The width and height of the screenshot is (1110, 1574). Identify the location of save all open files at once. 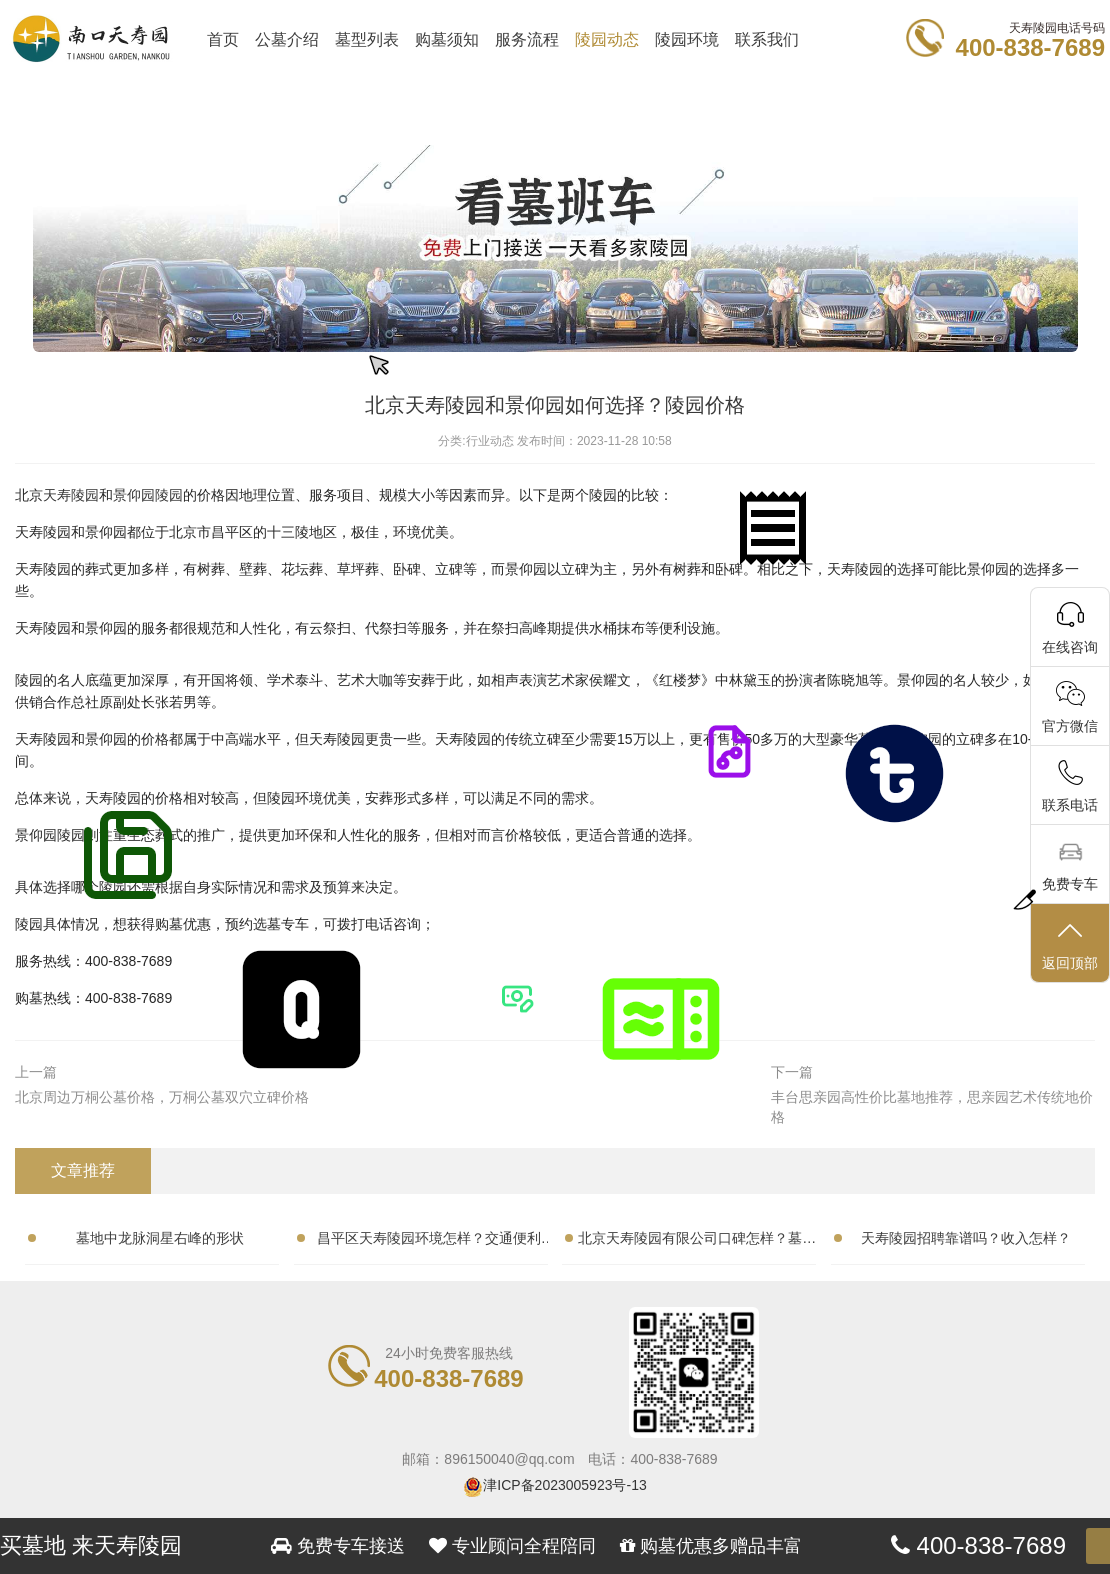
(128, 855).